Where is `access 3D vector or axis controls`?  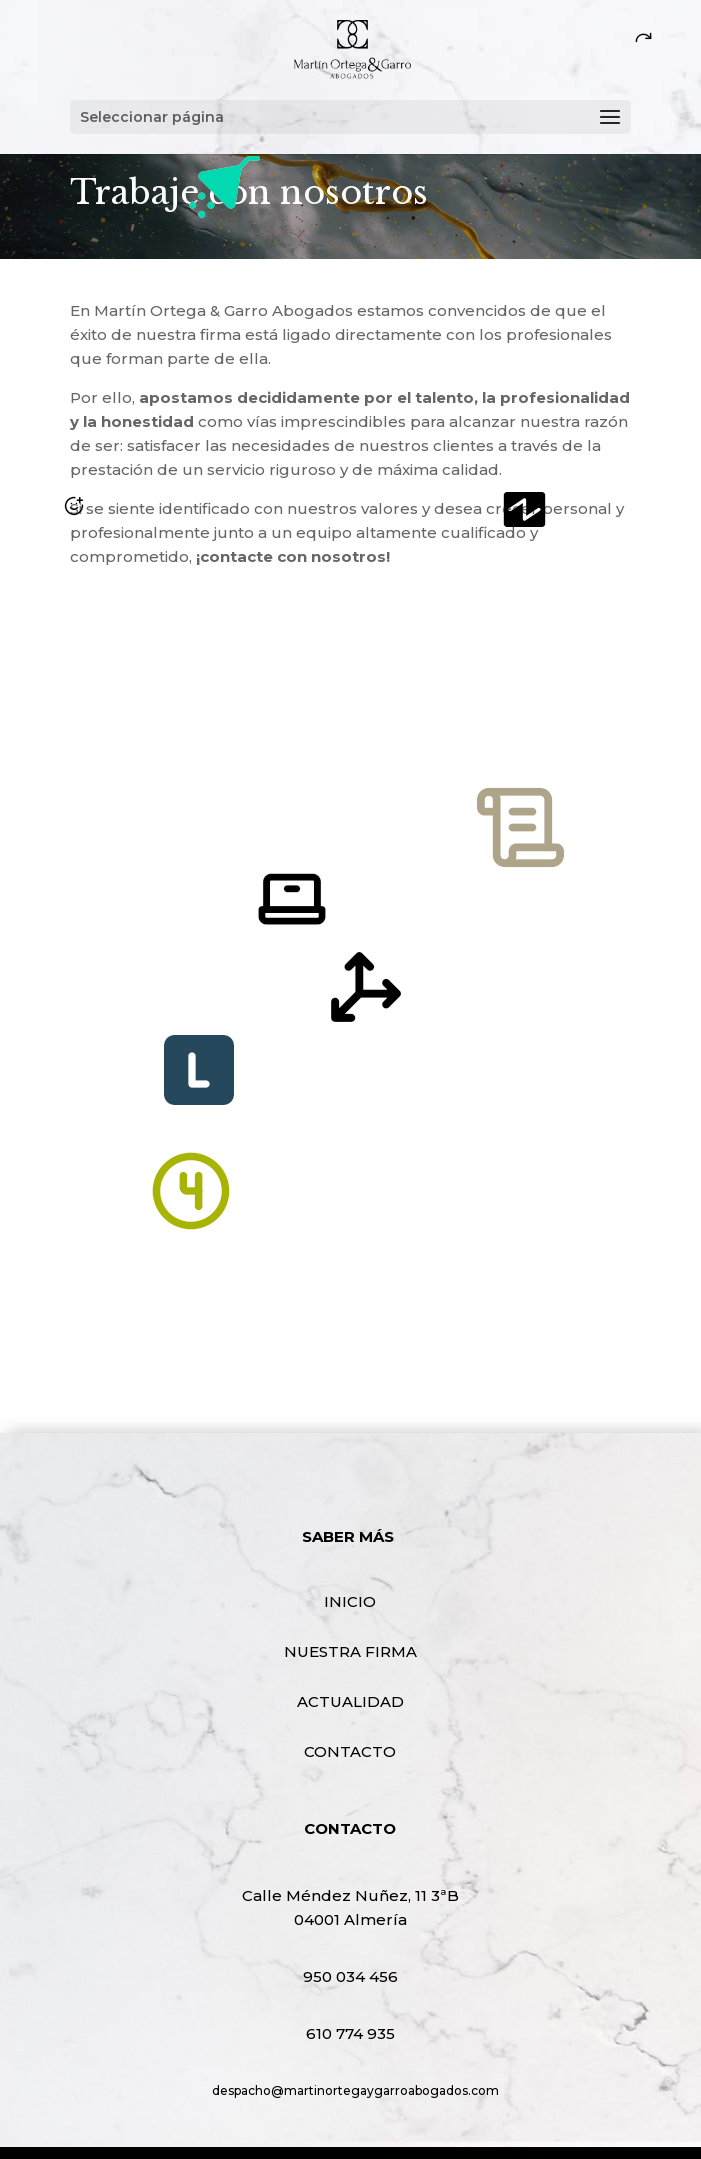 access 3D vector or axis controls is located at coordinates (362, 991).